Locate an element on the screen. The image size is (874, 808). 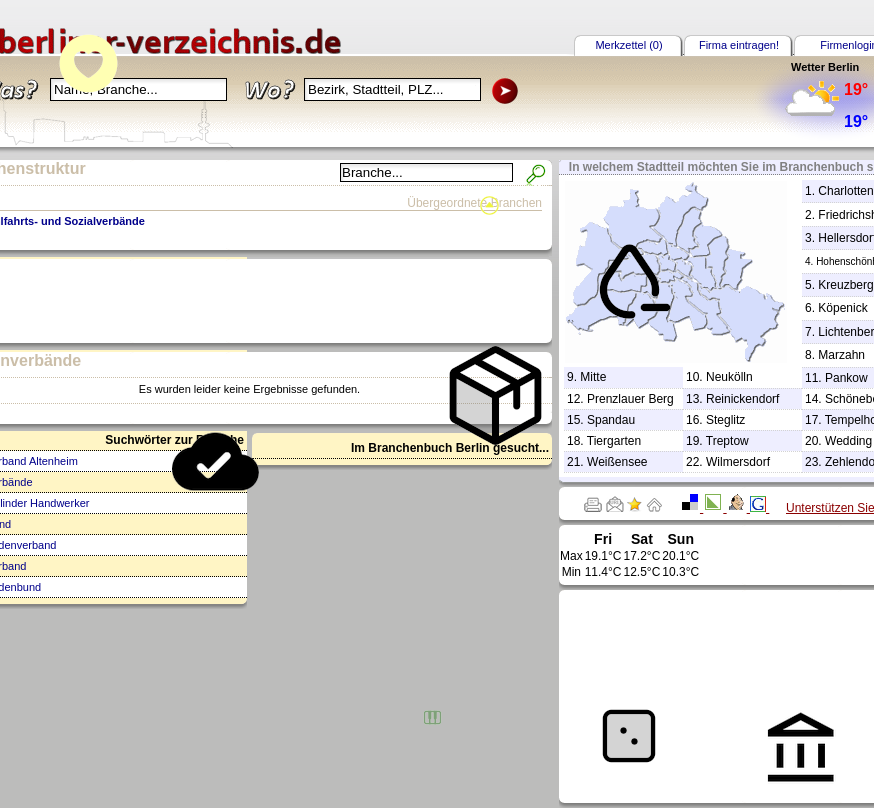
roll the dice in a game is located at coordinates (629, 736).